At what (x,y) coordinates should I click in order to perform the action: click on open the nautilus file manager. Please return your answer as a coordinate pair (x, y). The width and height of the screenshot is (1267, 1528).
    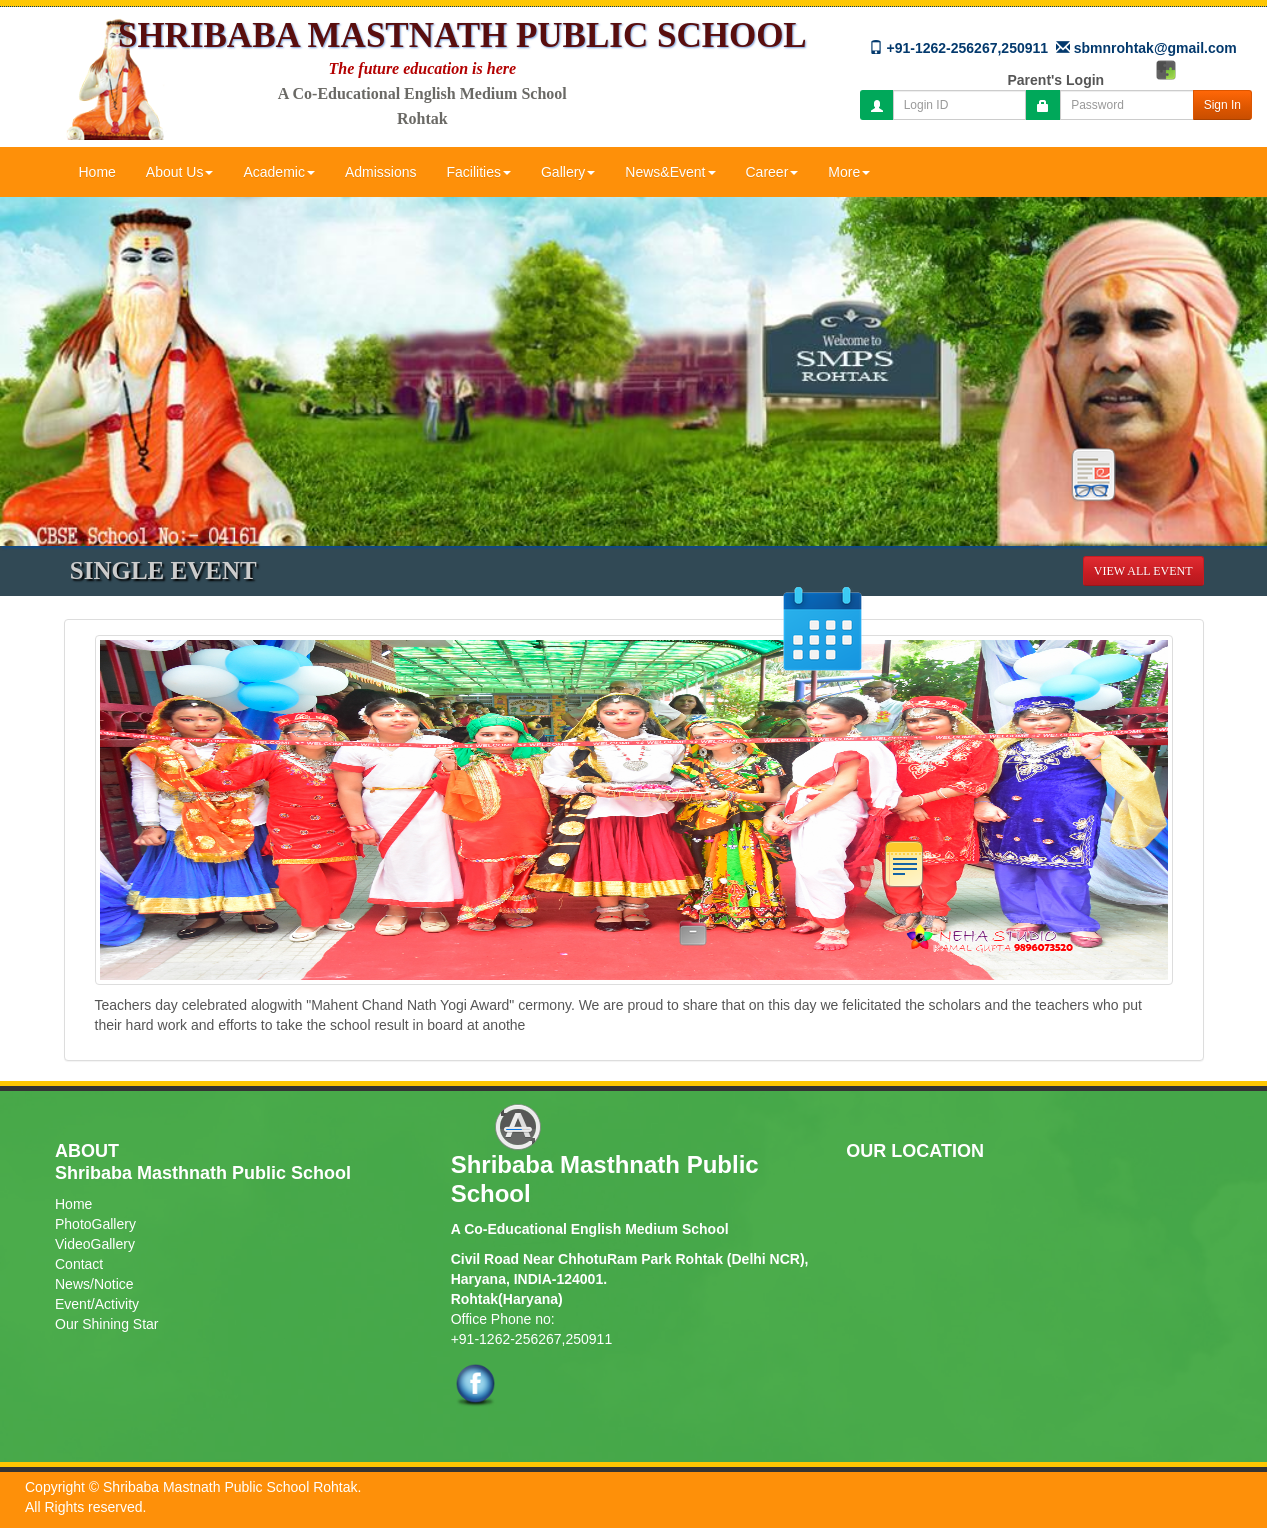
    Looking at the image, I should click on (693, 933).